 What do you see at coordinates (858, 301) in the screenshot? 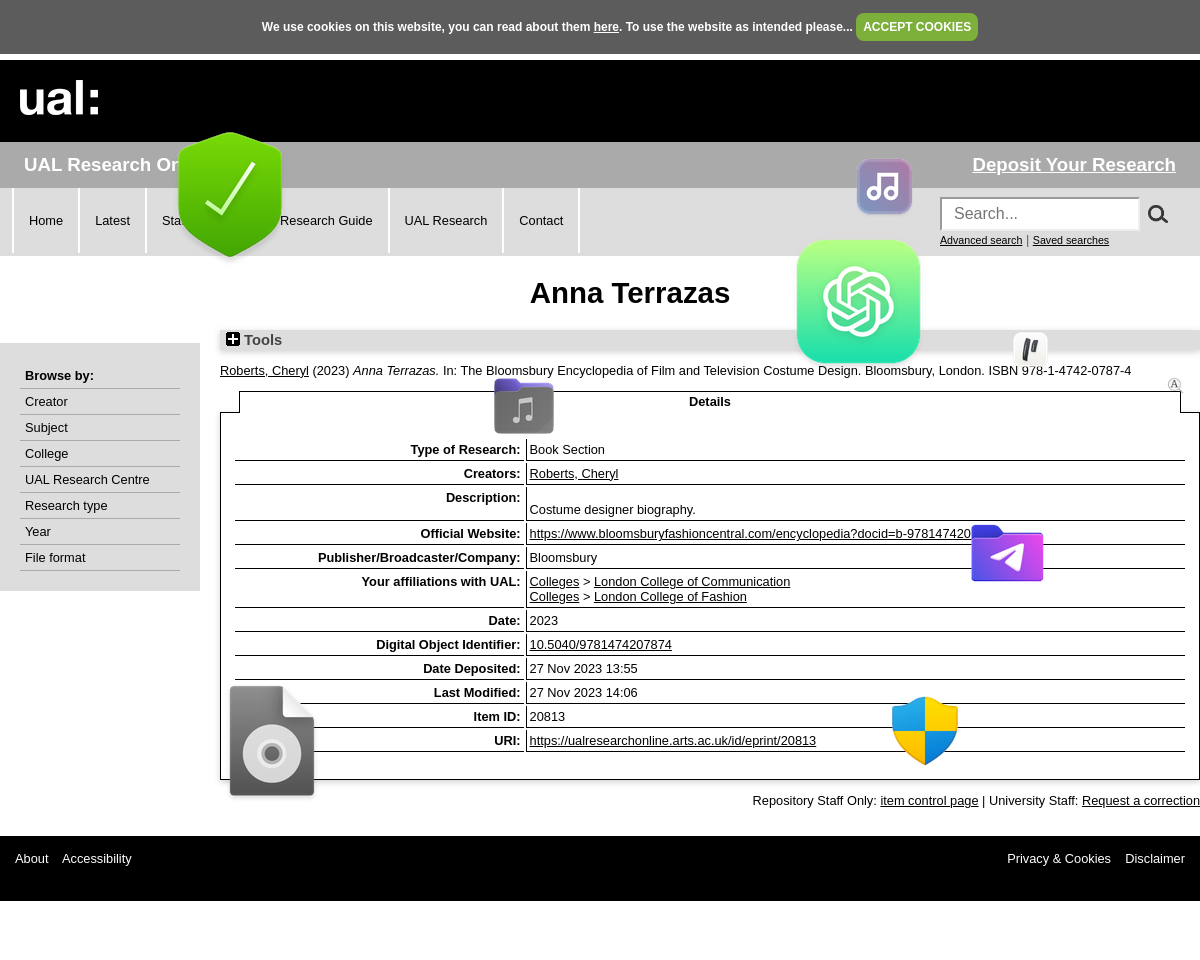
I see `open the OpenAI ChatGPT app` at bounding box center [858, 301].